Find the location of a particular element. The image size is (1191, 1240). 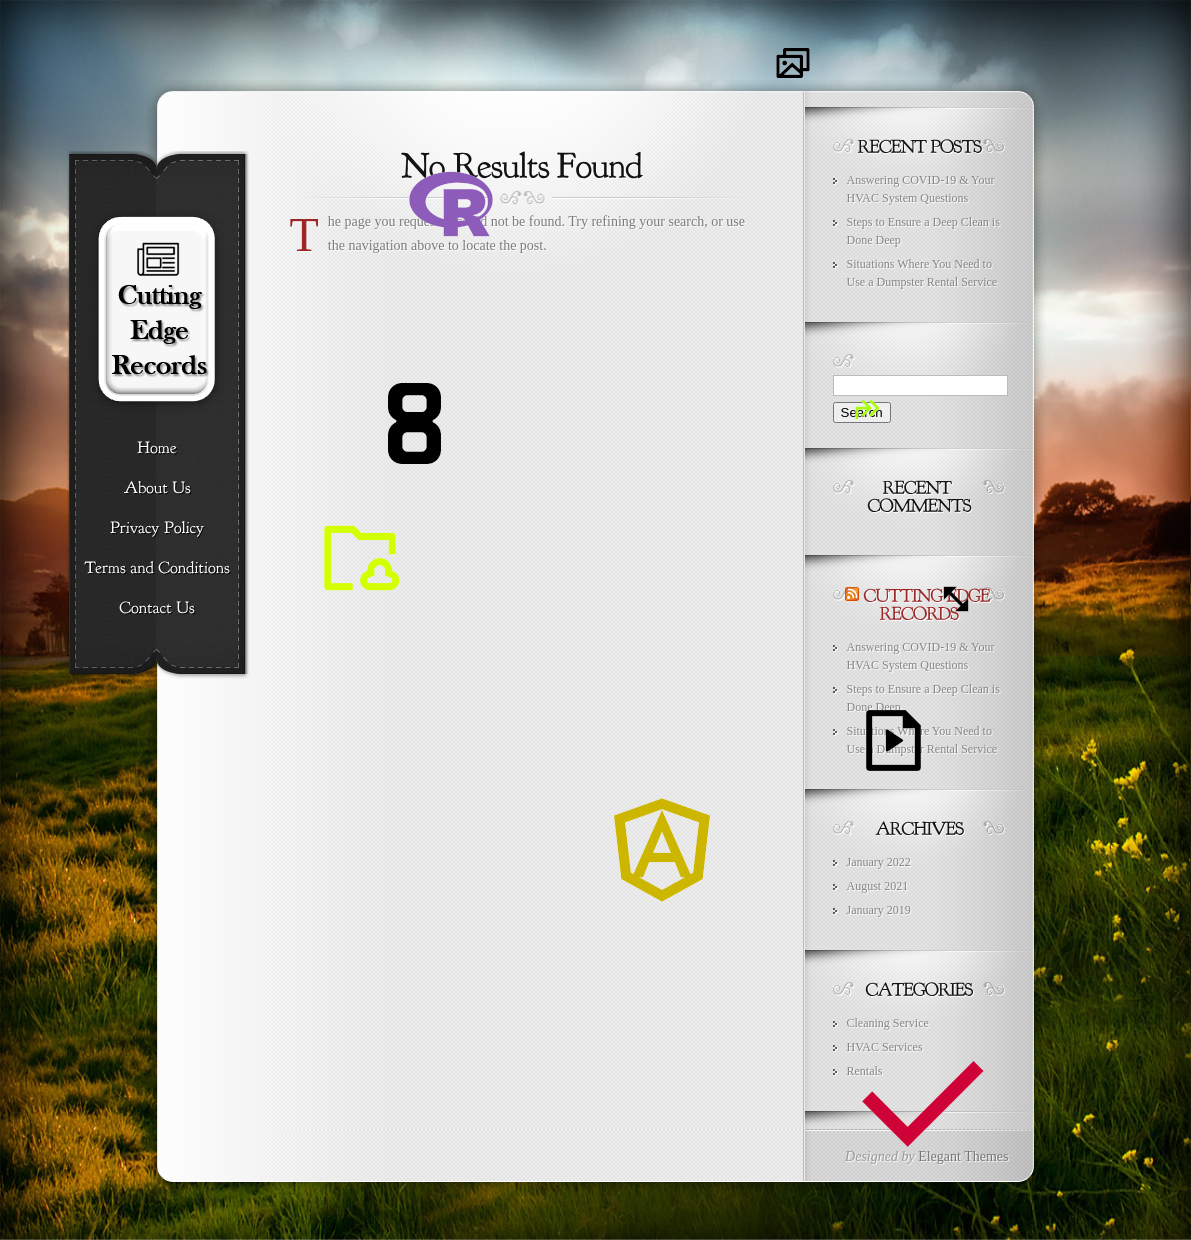

open the Eight Sleep app is located at coordinates (414, 423).